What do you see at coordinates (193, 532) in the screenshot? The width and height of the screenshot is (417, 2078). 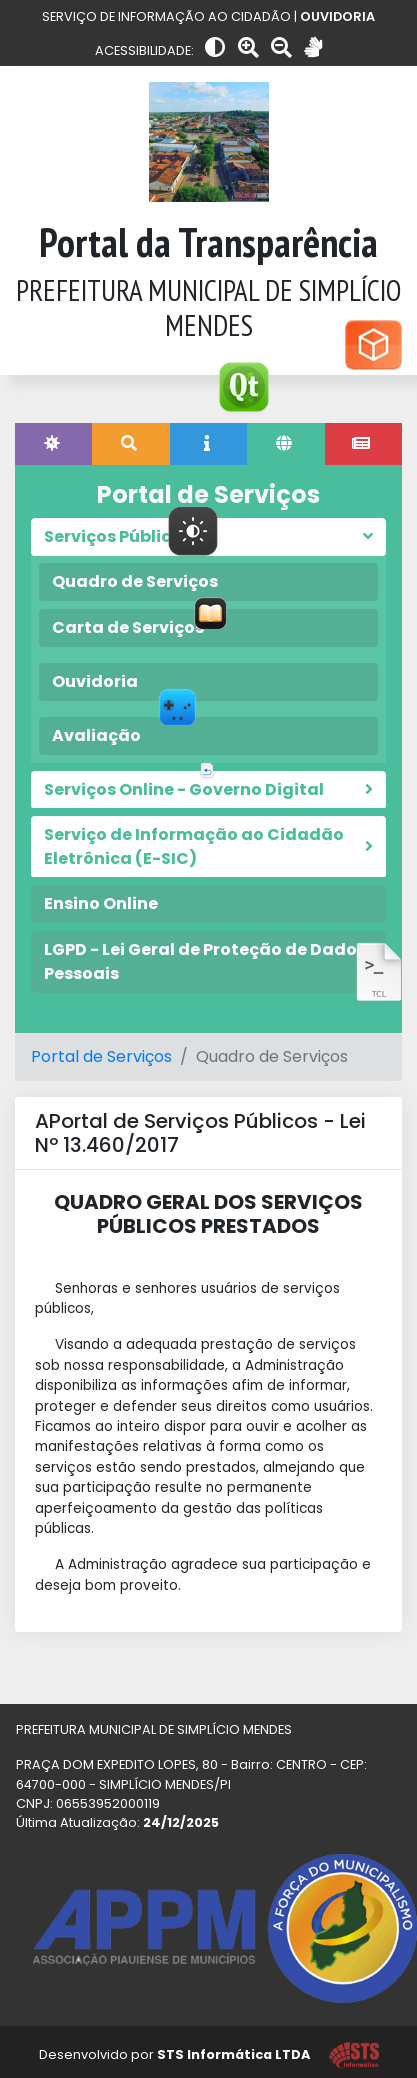 I see `toggle night light or night shift mode` at bounding box center [193, 532].